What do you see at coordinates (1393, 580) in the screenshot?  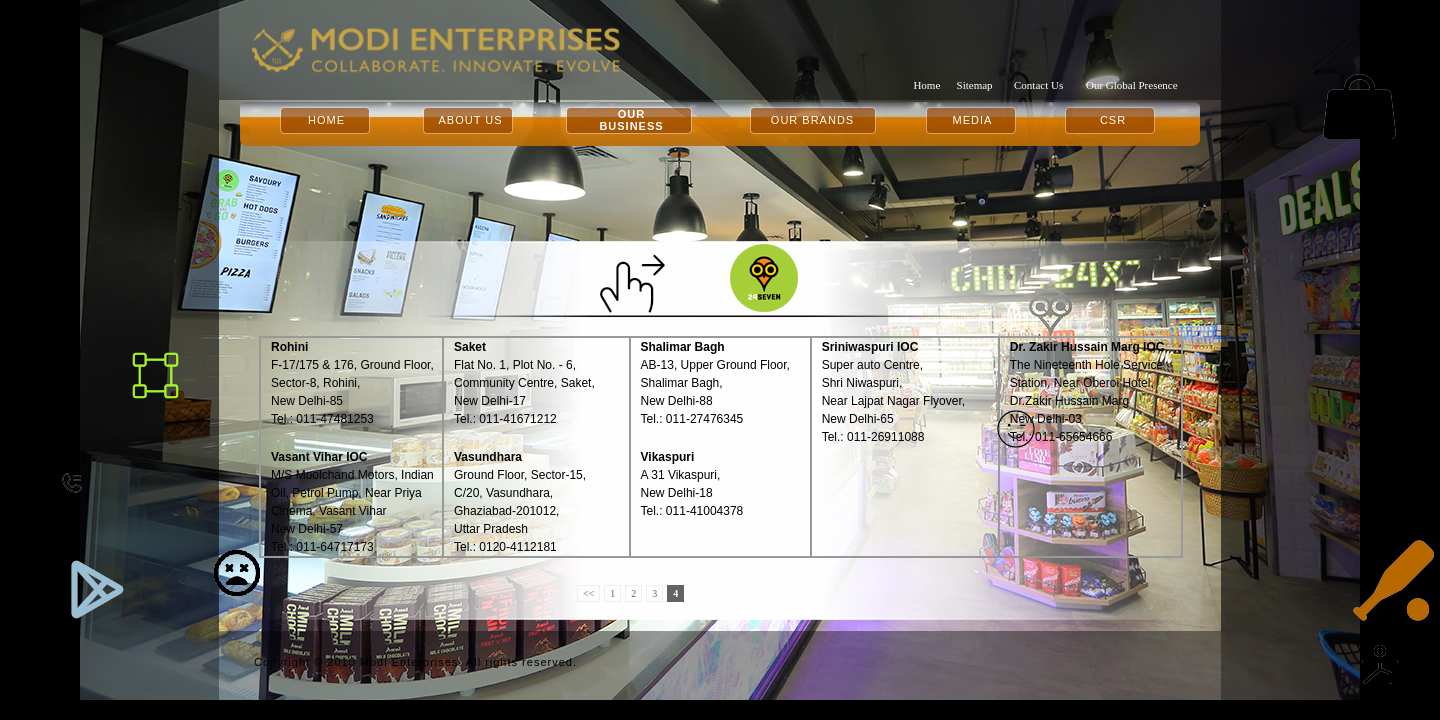 I see `access baseball or sports content` at bounding box center [1393, 580].